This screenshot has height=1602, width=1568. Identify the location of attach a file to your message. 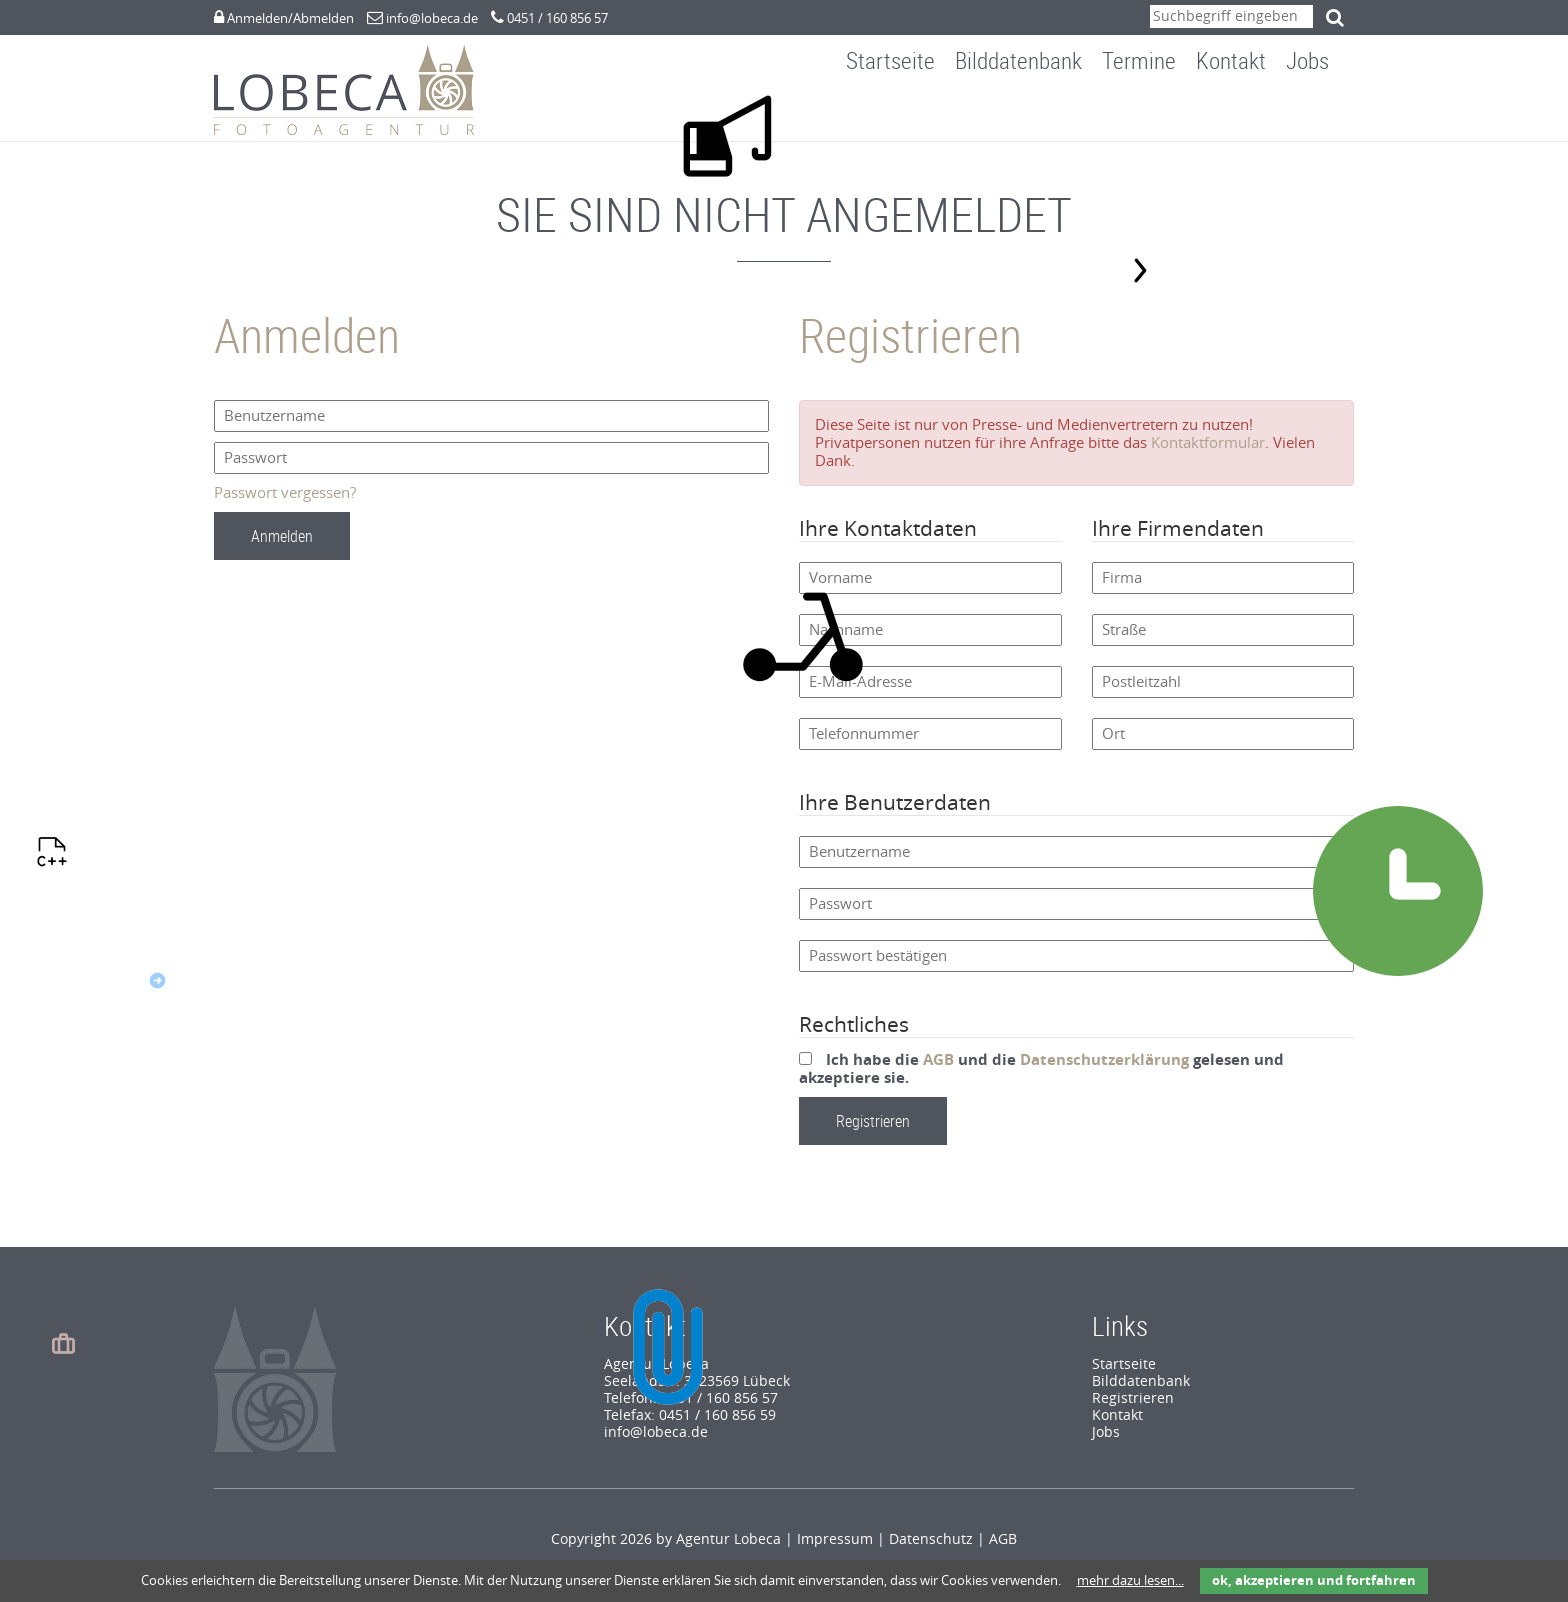
(668, 1347).